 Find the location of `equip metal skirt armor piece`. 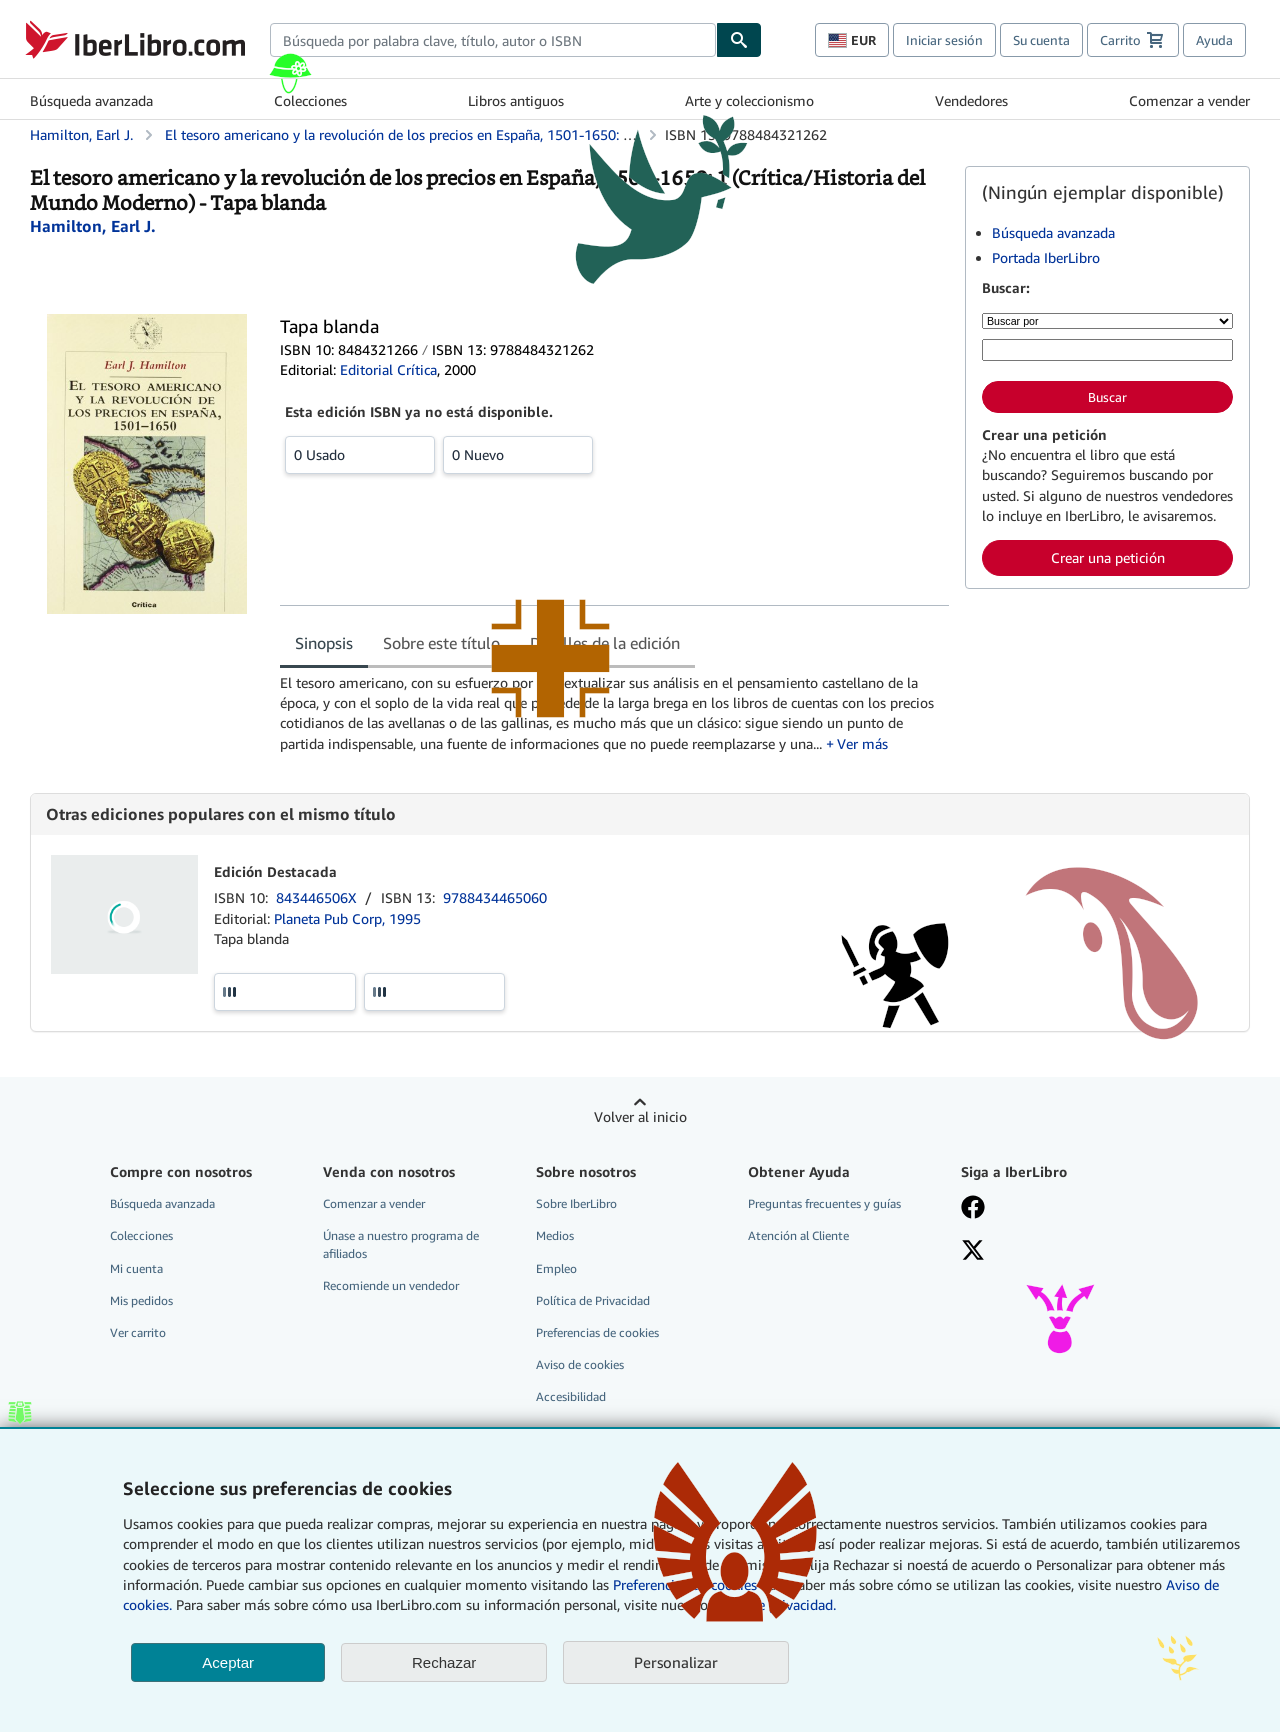

equip metal skirt armor piece is located at coordinates (20, 1413).